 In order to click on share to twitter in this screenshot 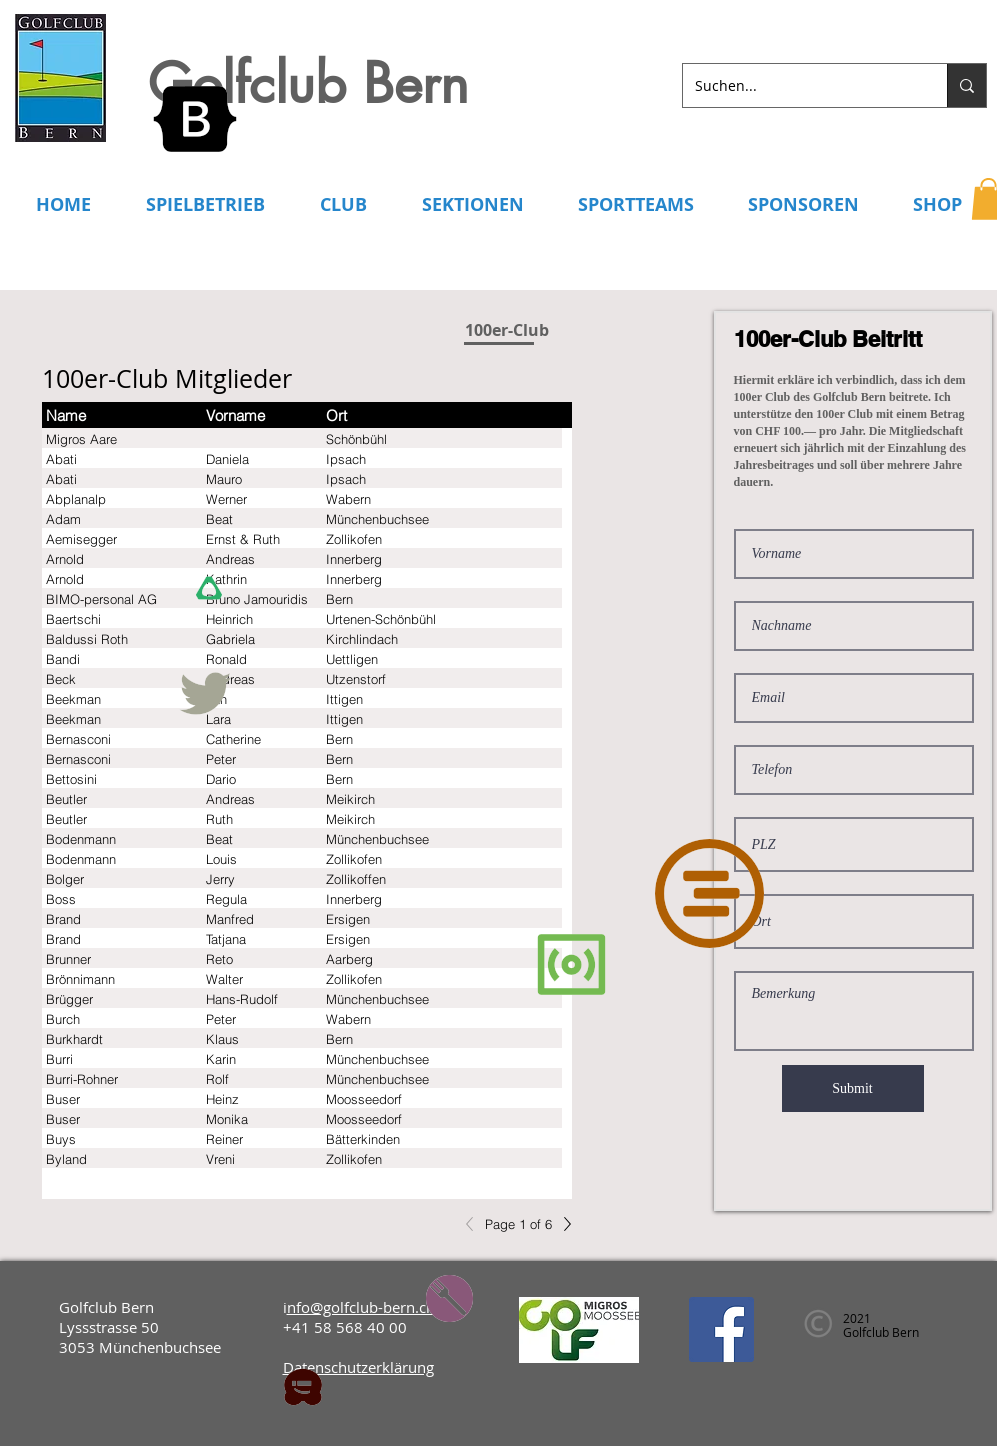, I will do `click(205, 693)`.